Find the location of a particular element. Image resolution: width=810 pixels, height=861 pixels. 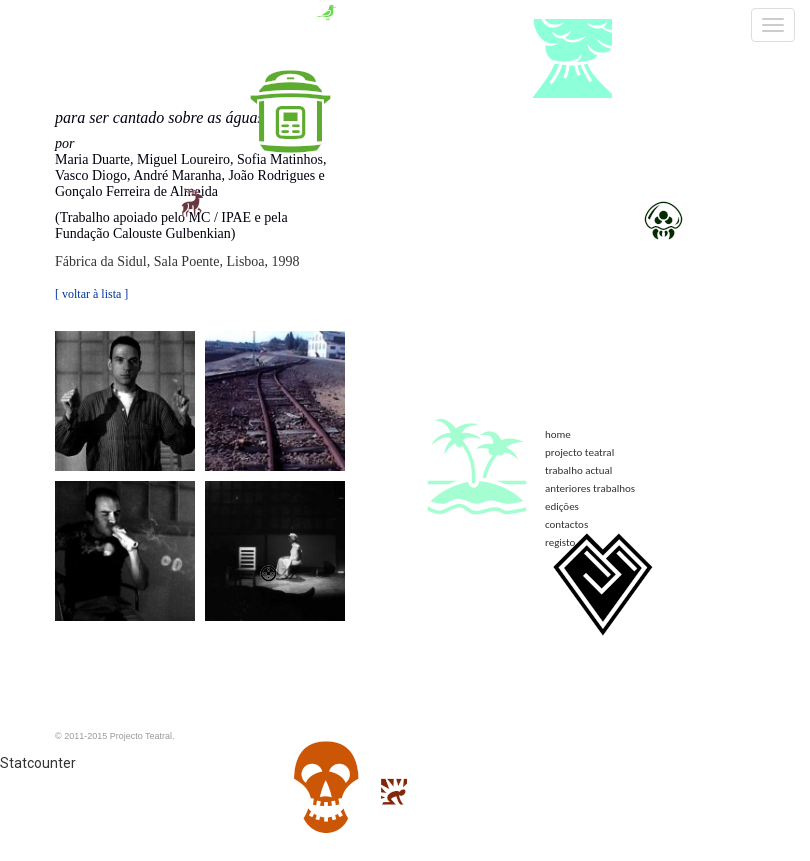

navigate to island or beach location is located at coordinates (477, 466).